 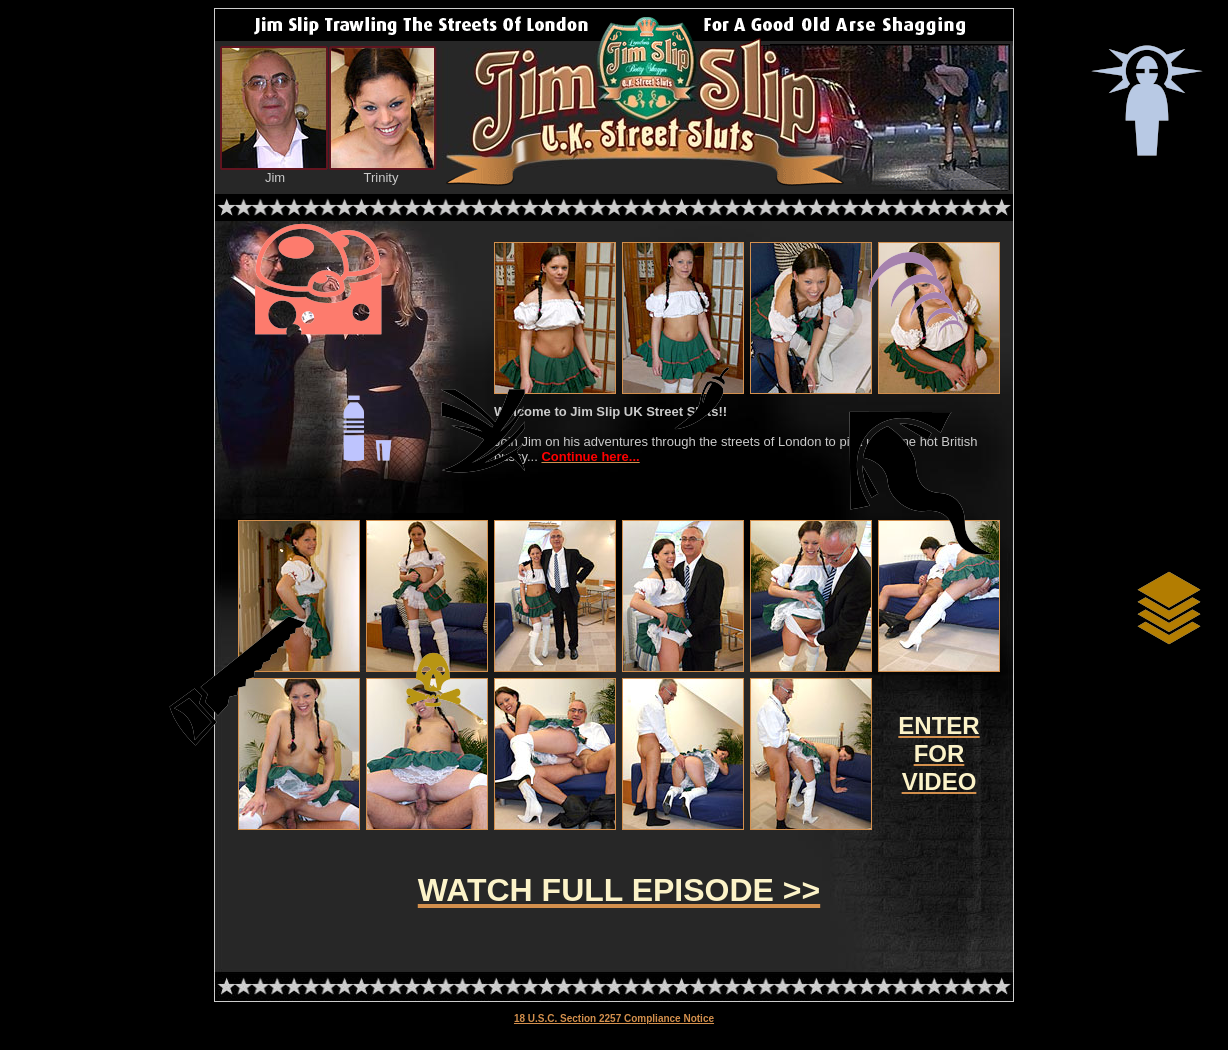 I want to click on track your daily water intake, so click(x=367, y=427).